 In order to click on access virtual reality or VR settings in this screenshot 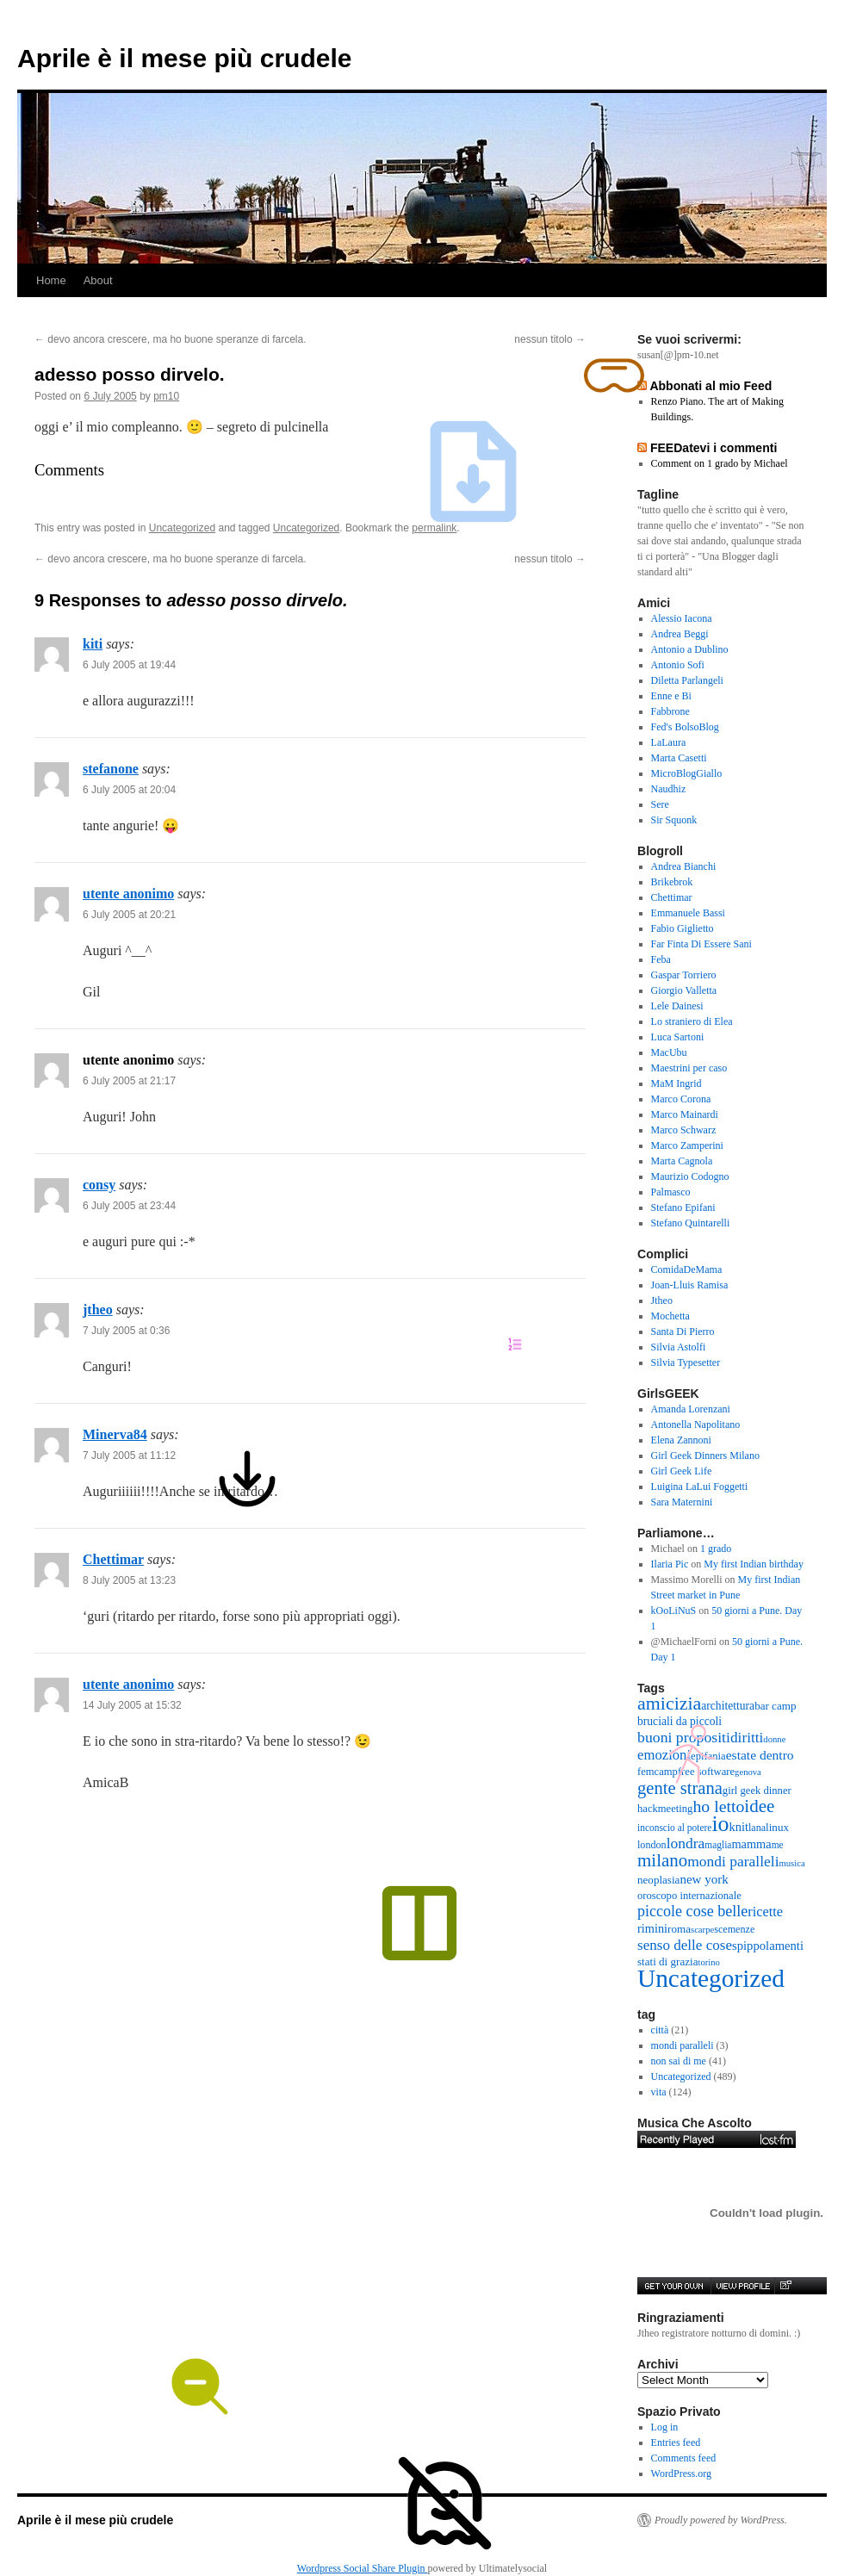, I will do `click(614, 376)`.